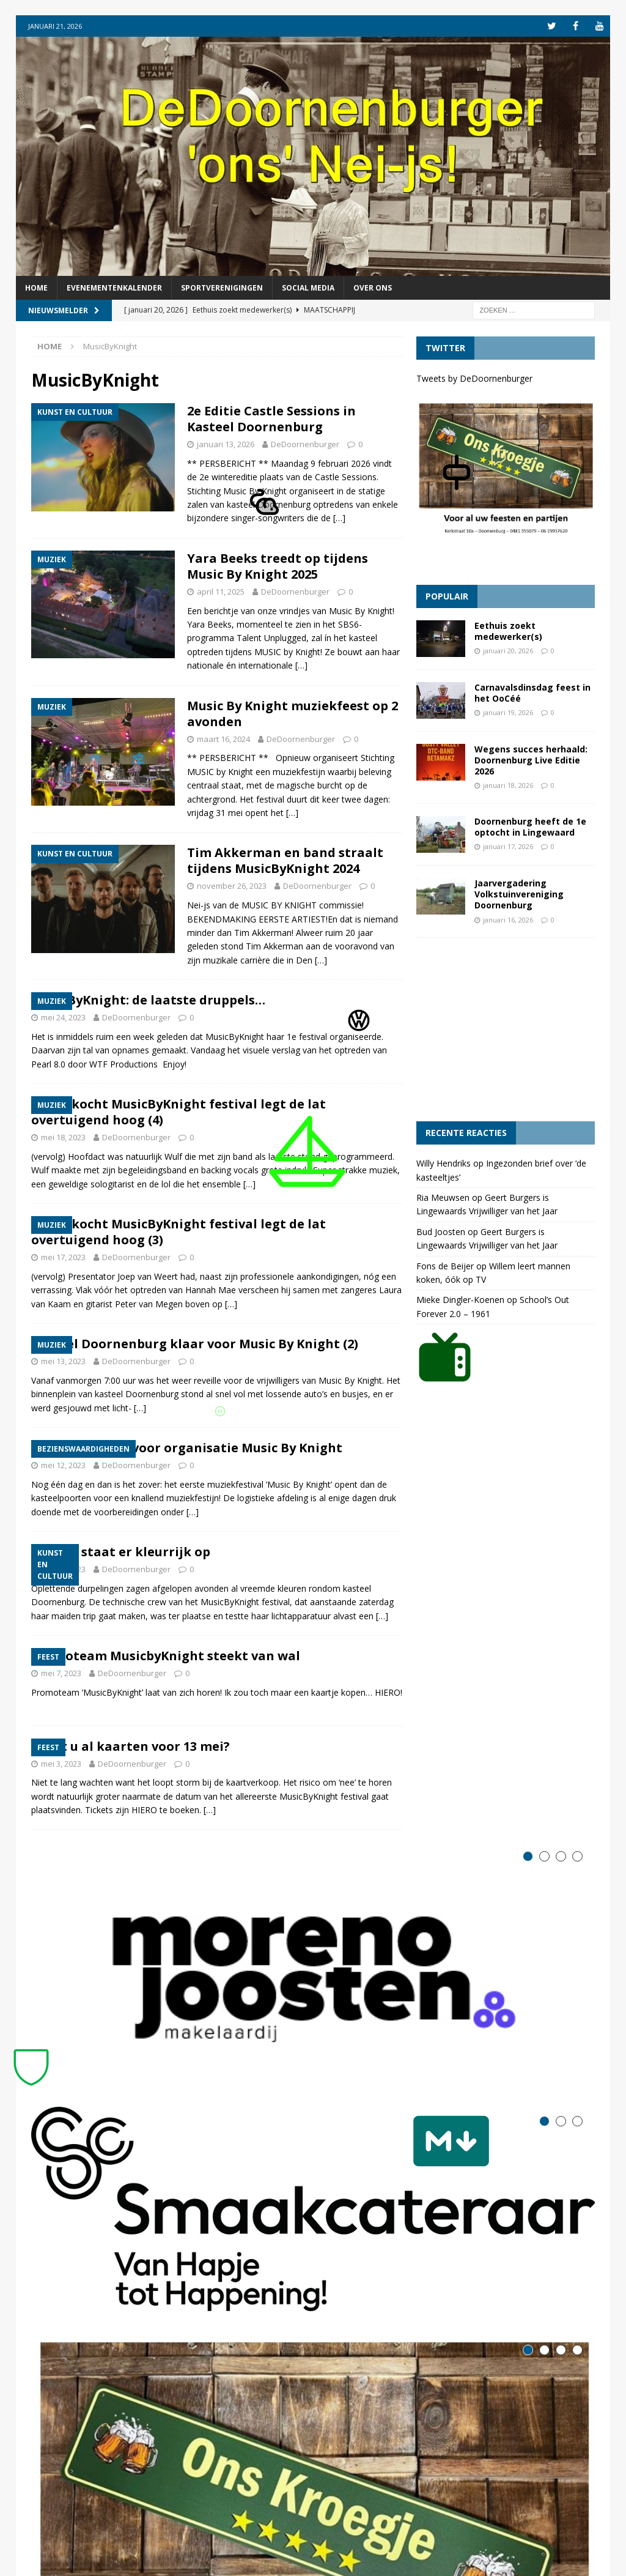 Image resolution: width=626 pixels, height=2576 pixels. What do you see at coordinates (359, 1020) in the screenshot?
I see `volkswagen brand or vehicle identification` at bounding box center [359, 1020].